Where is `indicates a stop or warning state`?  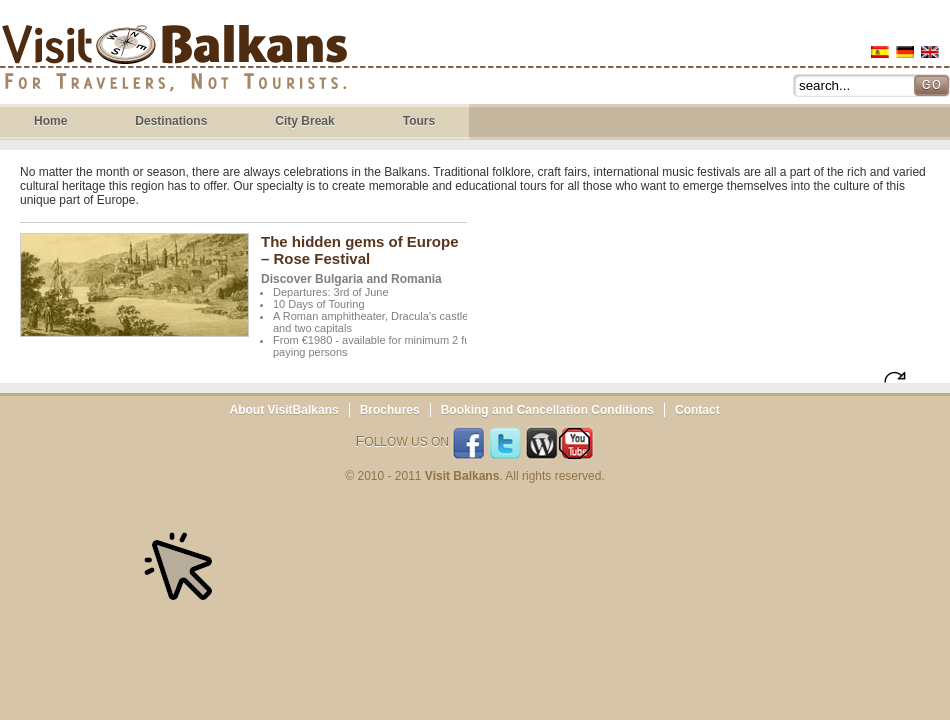
indicates a stop or warning state is located at coordinates (574, 443).